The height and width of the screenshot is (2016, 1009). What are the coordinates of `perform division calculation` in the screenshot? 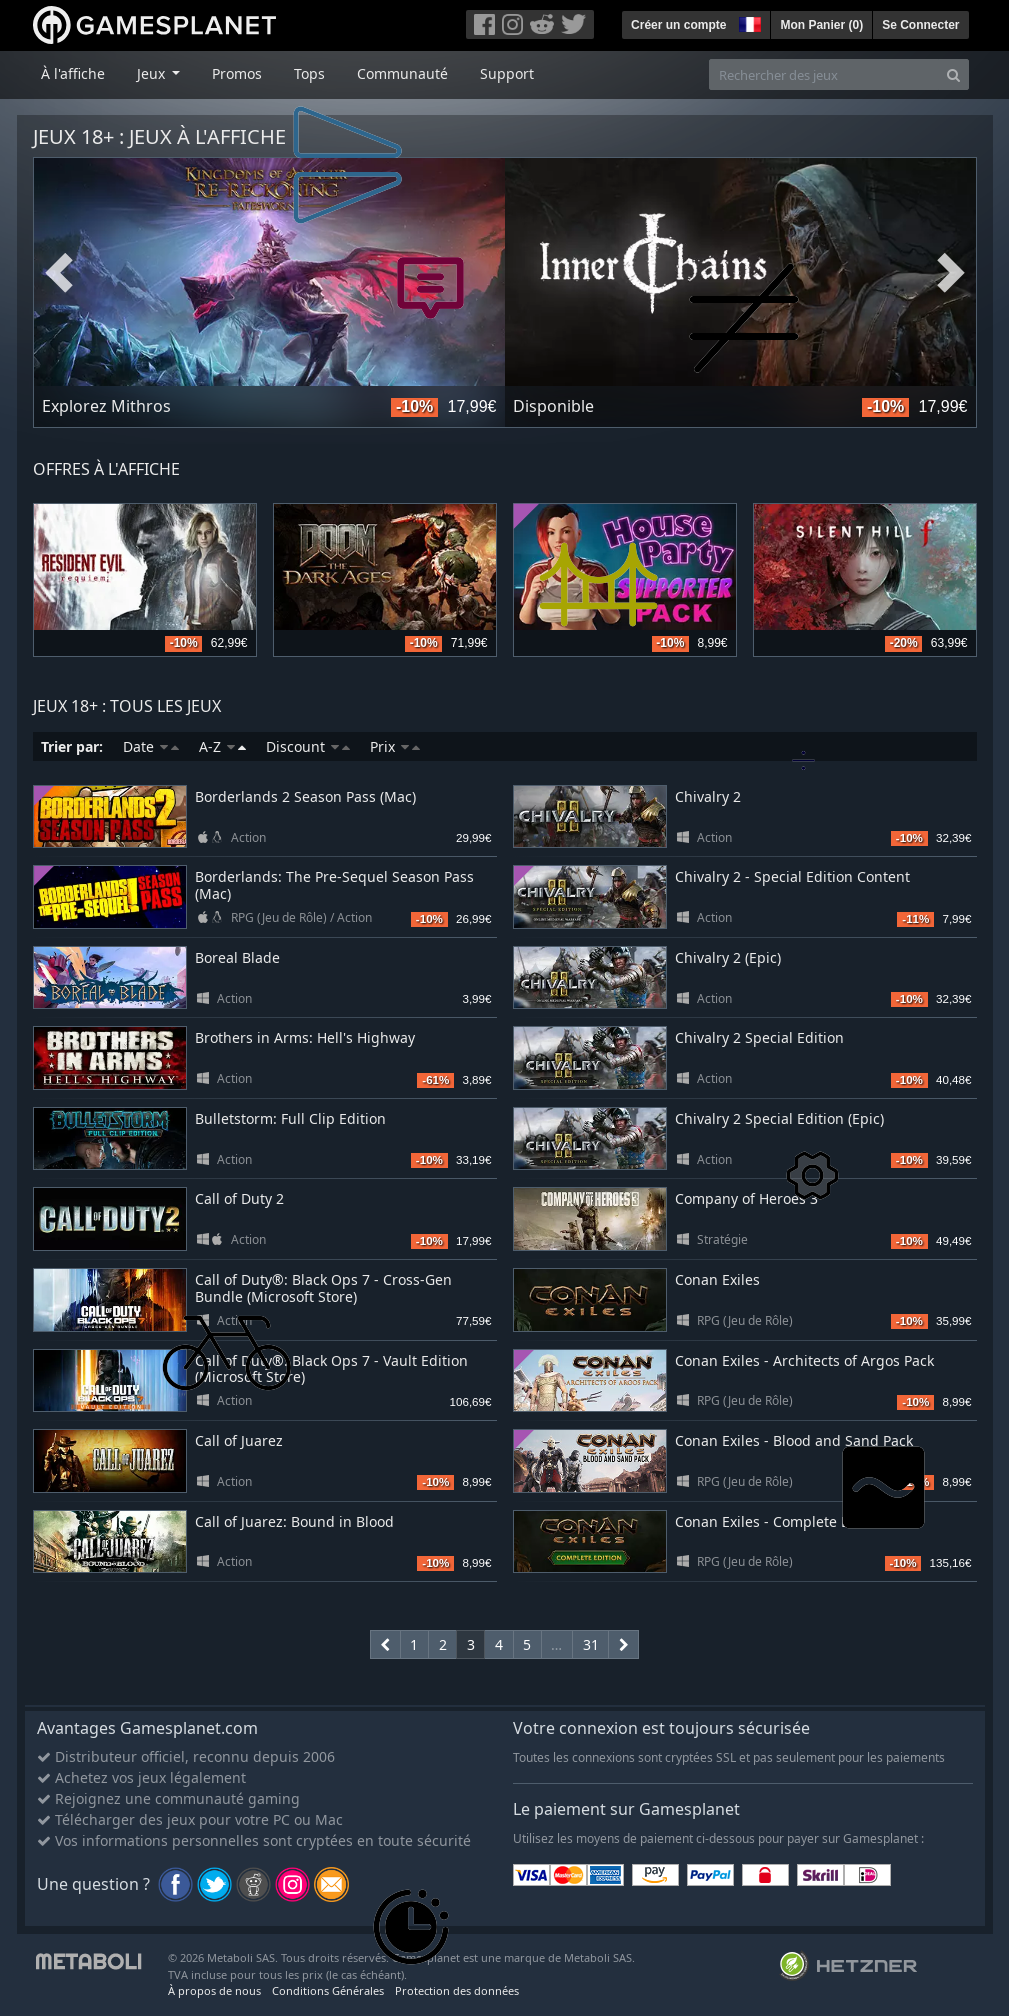 It's located at (803, 760).